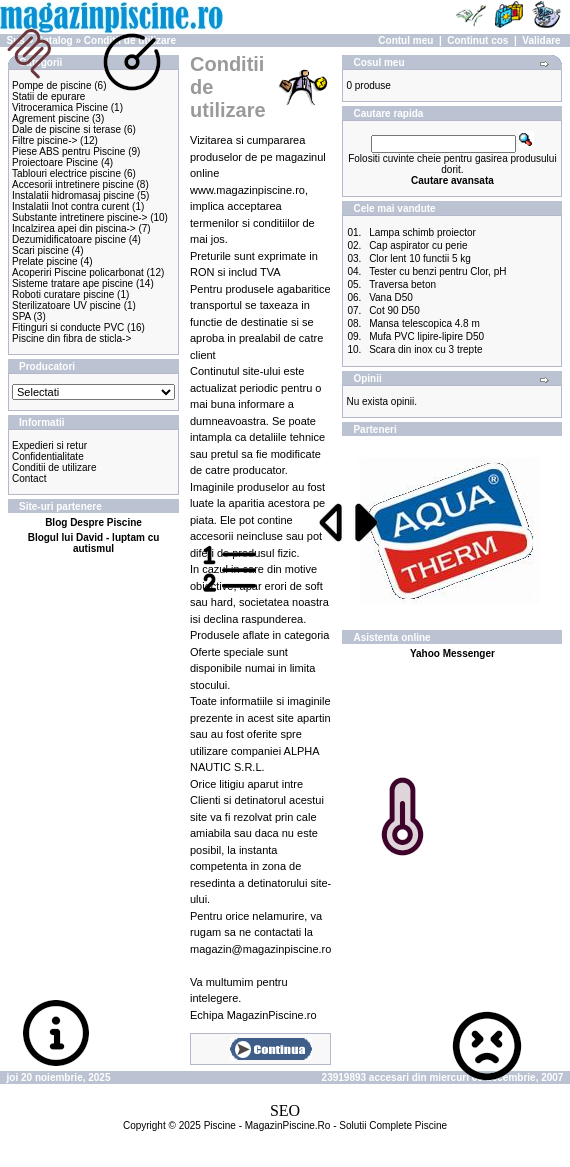 This screenshot has width=570, height=1167. I want to click on create a numbered list, so click(232, 569).